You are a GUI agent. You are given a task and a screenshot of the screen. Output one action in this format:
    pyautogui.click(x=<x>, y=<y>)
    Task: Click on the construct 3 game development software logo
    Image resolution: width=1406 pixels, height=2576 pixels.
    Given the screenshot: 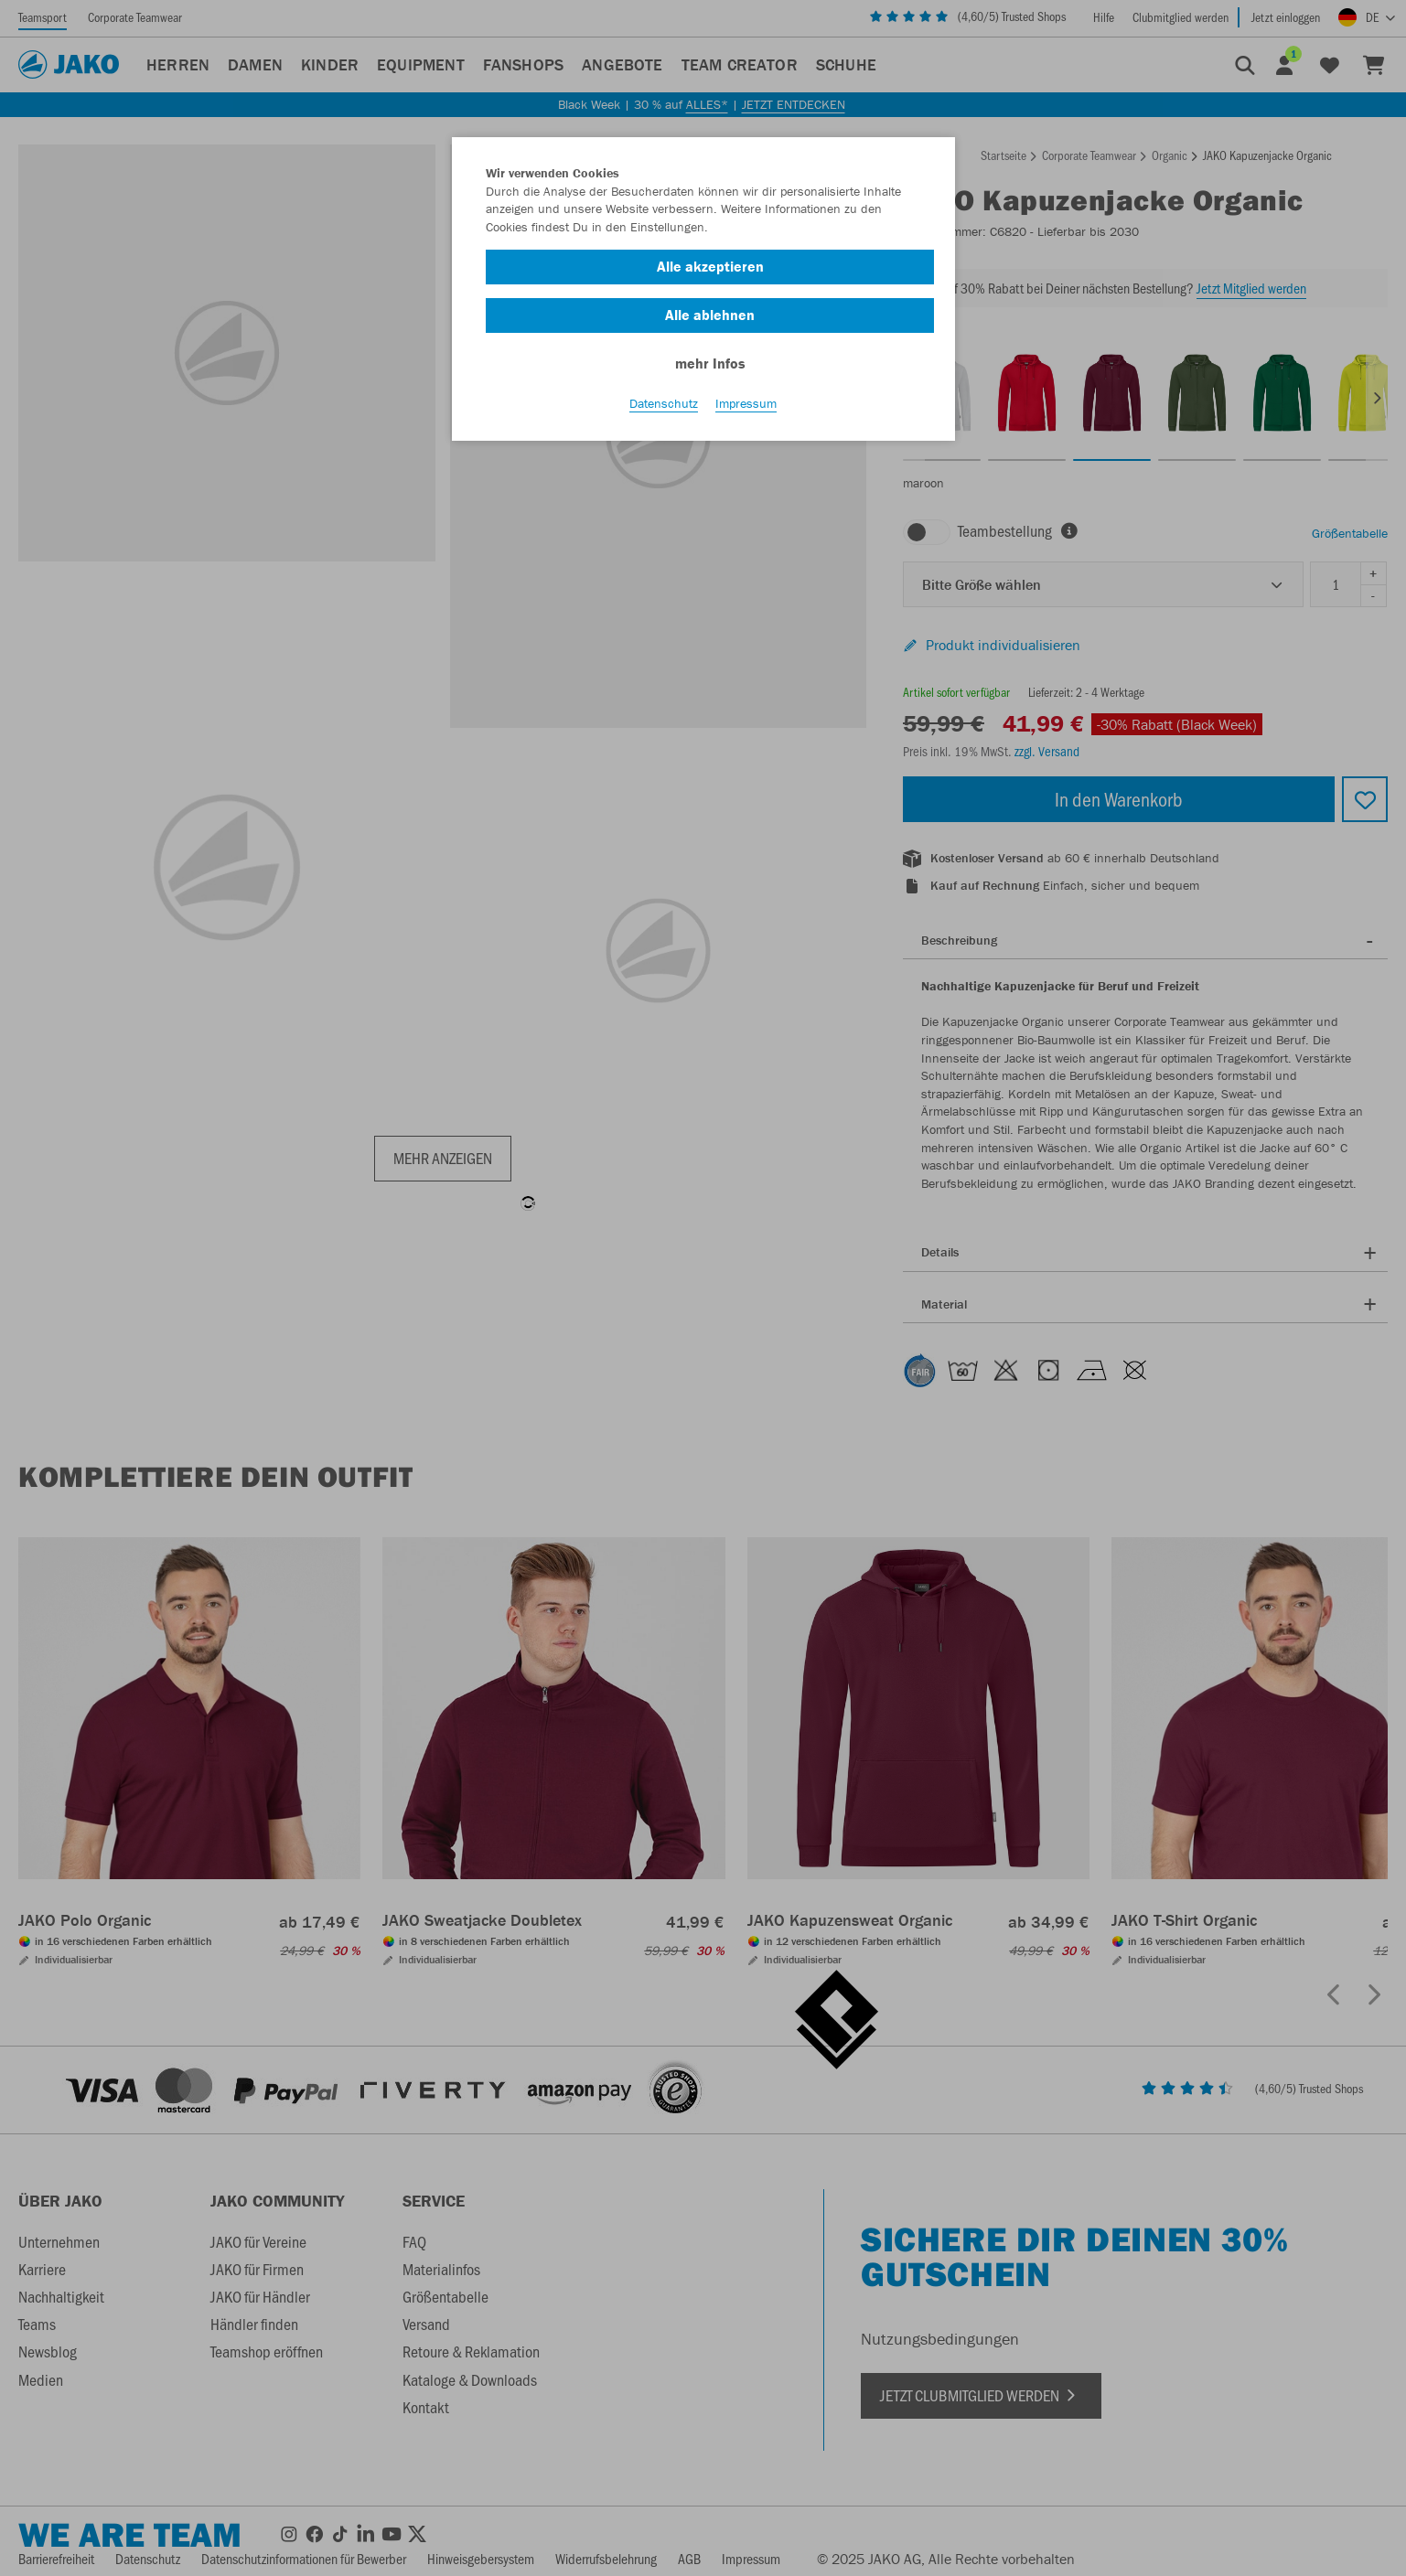 What is the action you would take?
    pyautogui.click(x=528, y=1203)
    